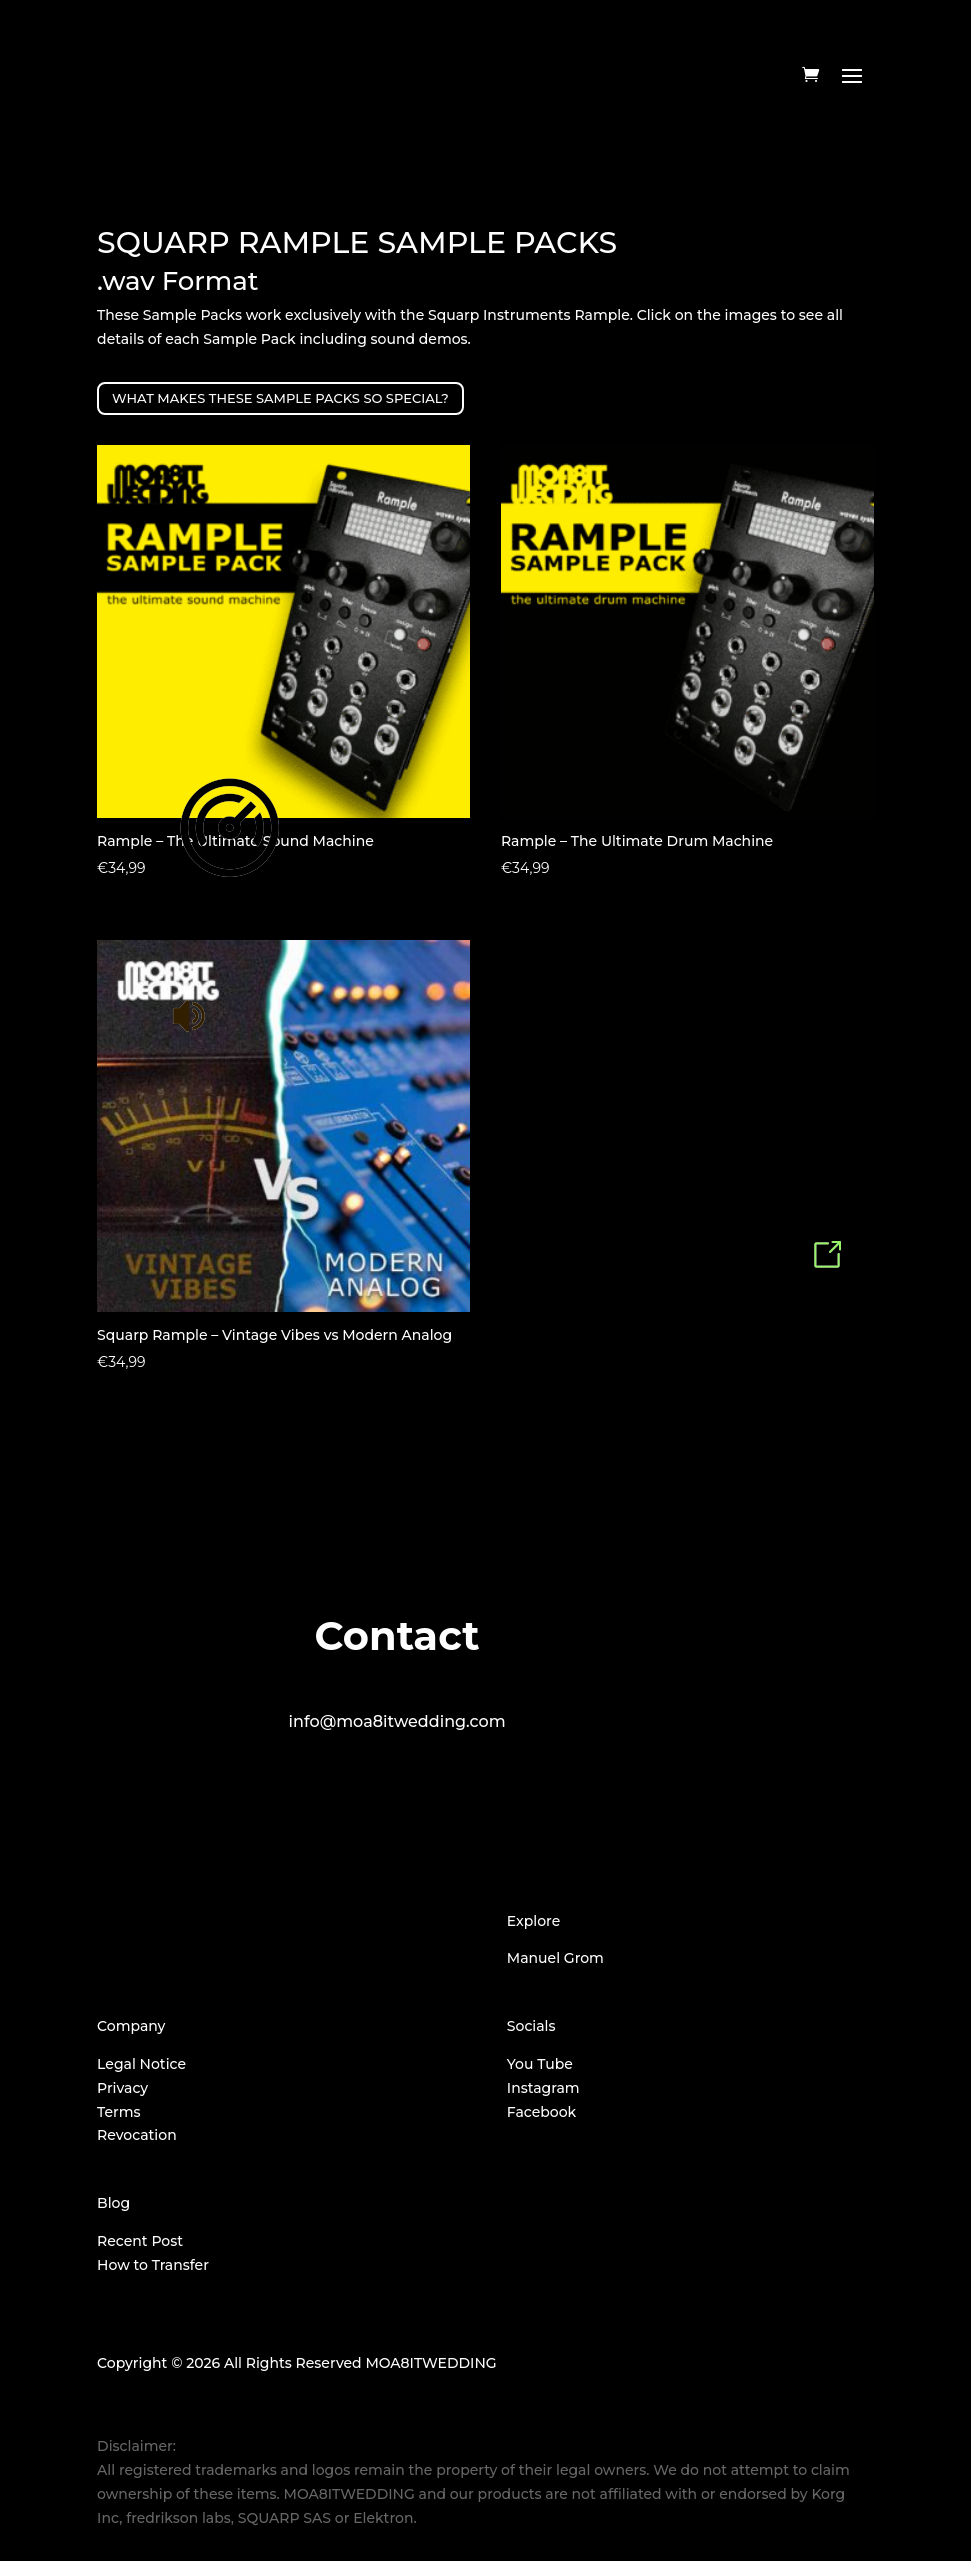 The width and height of the screenshot is (971, 2561). Describe the element at coordinates (233, 831) in the screenshot. I see `access the dashboard overview` at that location.